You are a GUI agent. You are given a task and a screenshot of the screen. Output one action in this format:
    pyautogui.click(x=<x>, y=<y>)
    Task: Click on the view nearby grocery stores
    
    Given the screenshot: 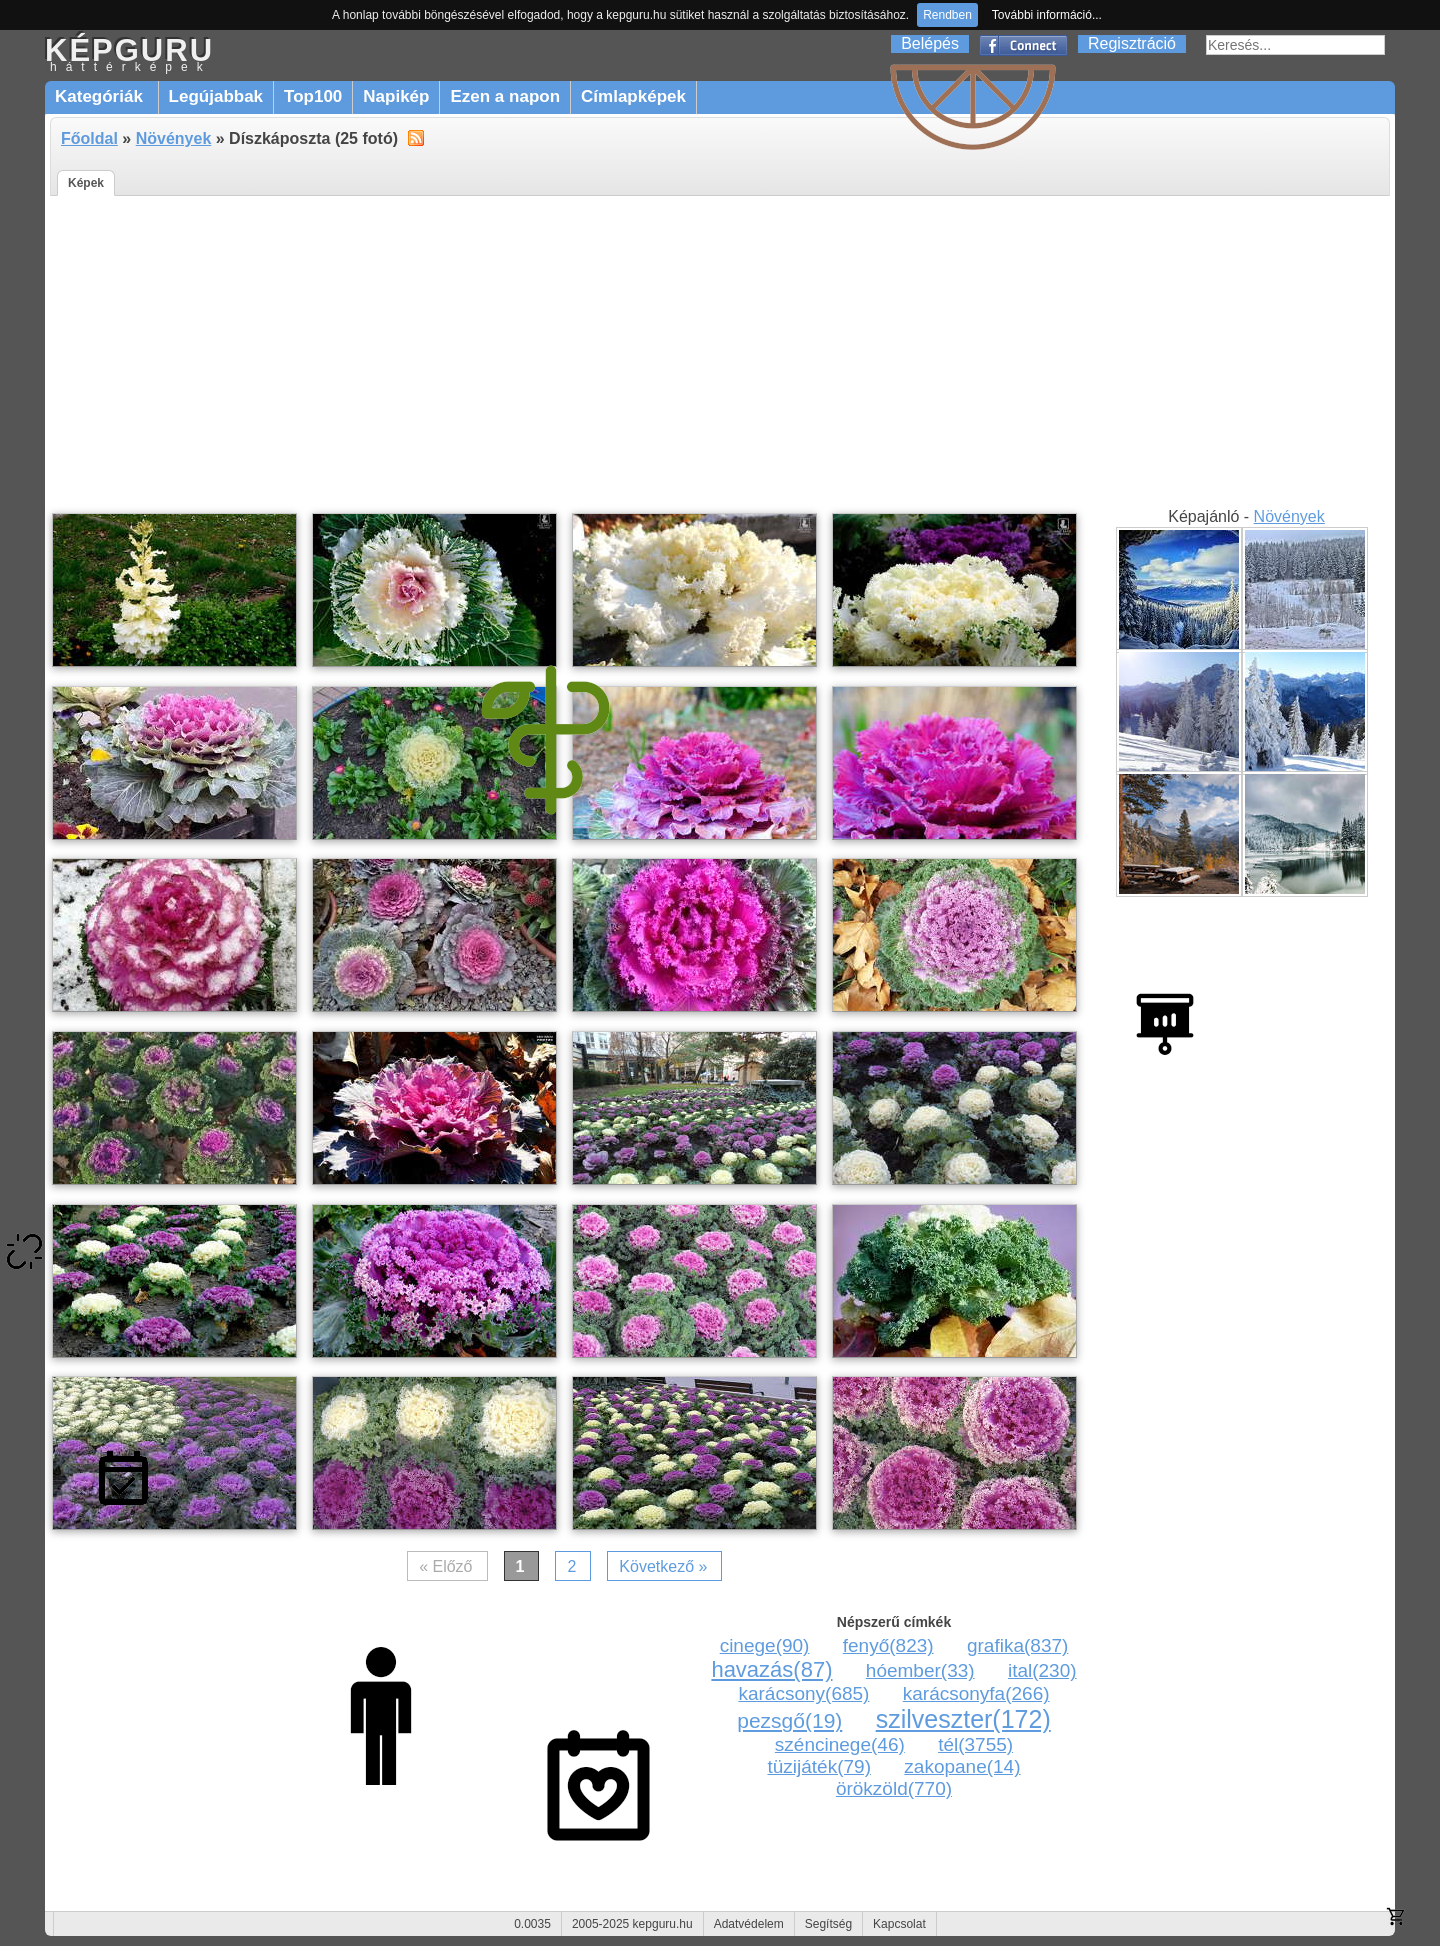 What is the action you would take?
    pyautogui.click(x=1396, y=1916)
    